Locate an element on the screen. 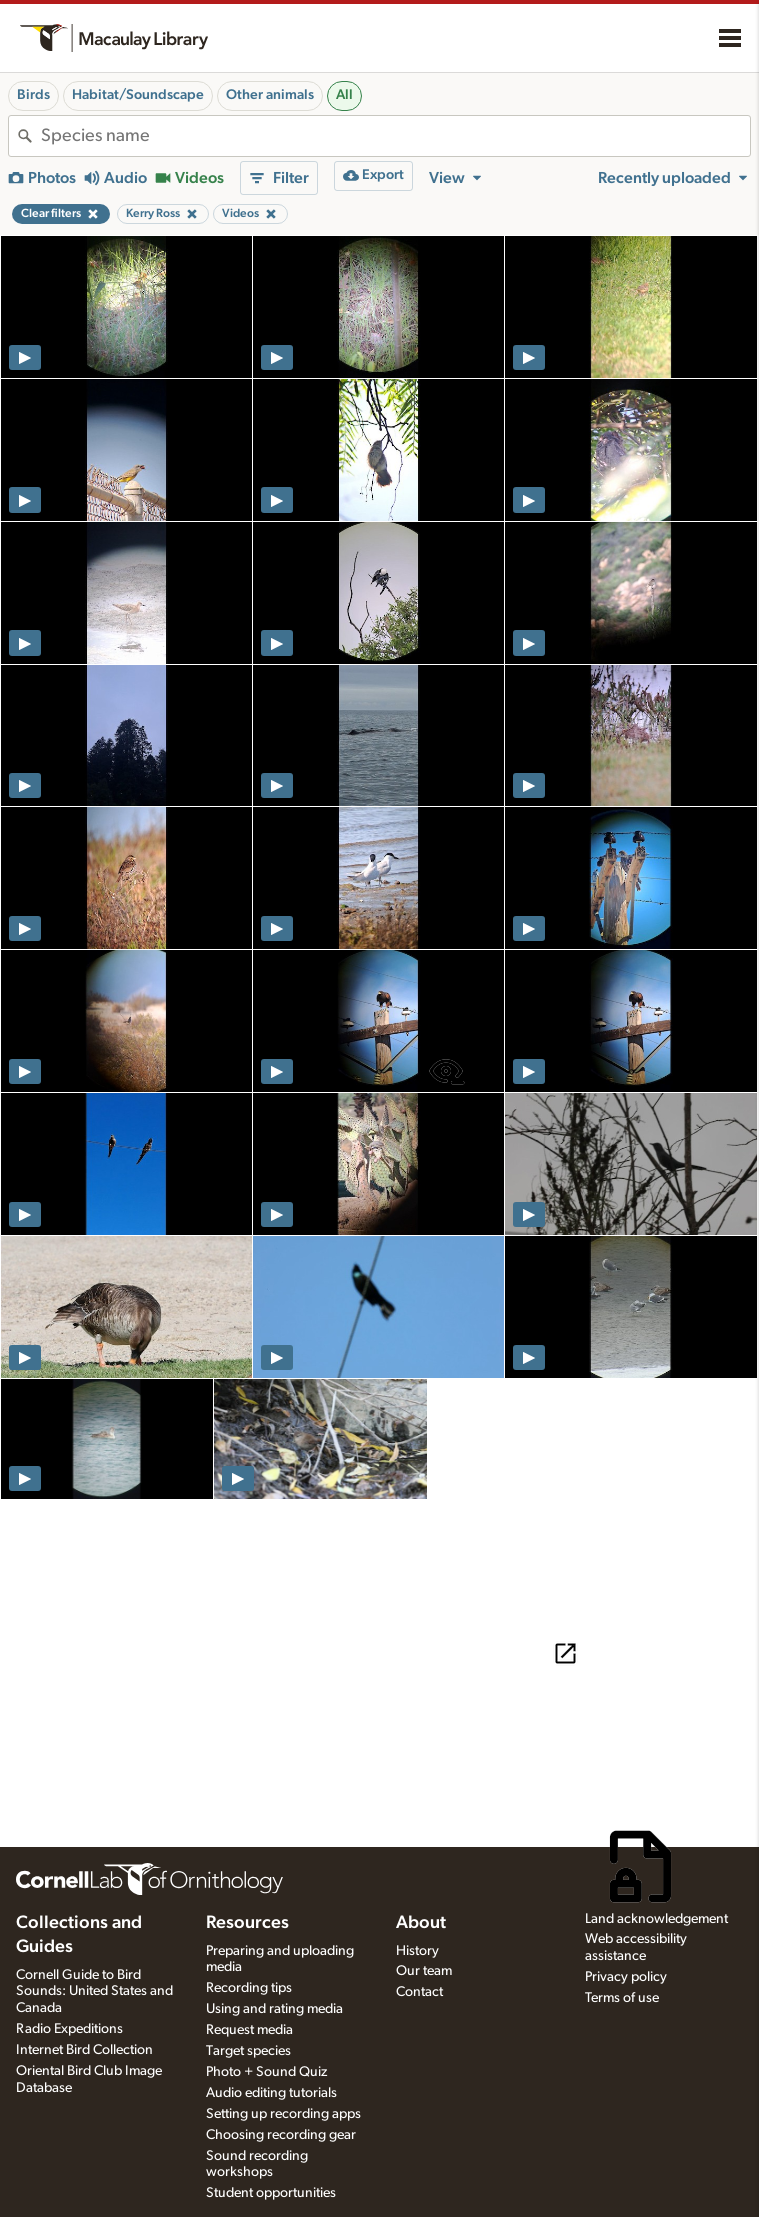 Image resolution: width=759 pixels, height=2217 pixels. open link in a new window or tab is located at coordinates (565, 1653).